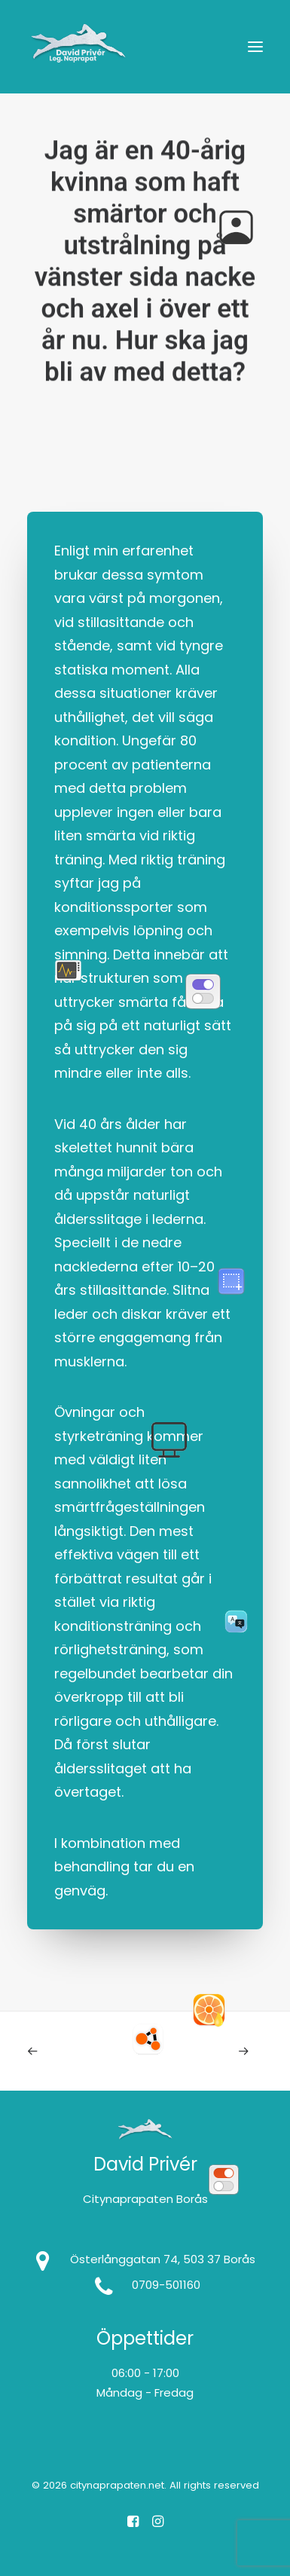  What do you see at coordinates (203, 991) in the screenshot?
I see `open gnome tweaks settings` at bounding box center [203, 991].